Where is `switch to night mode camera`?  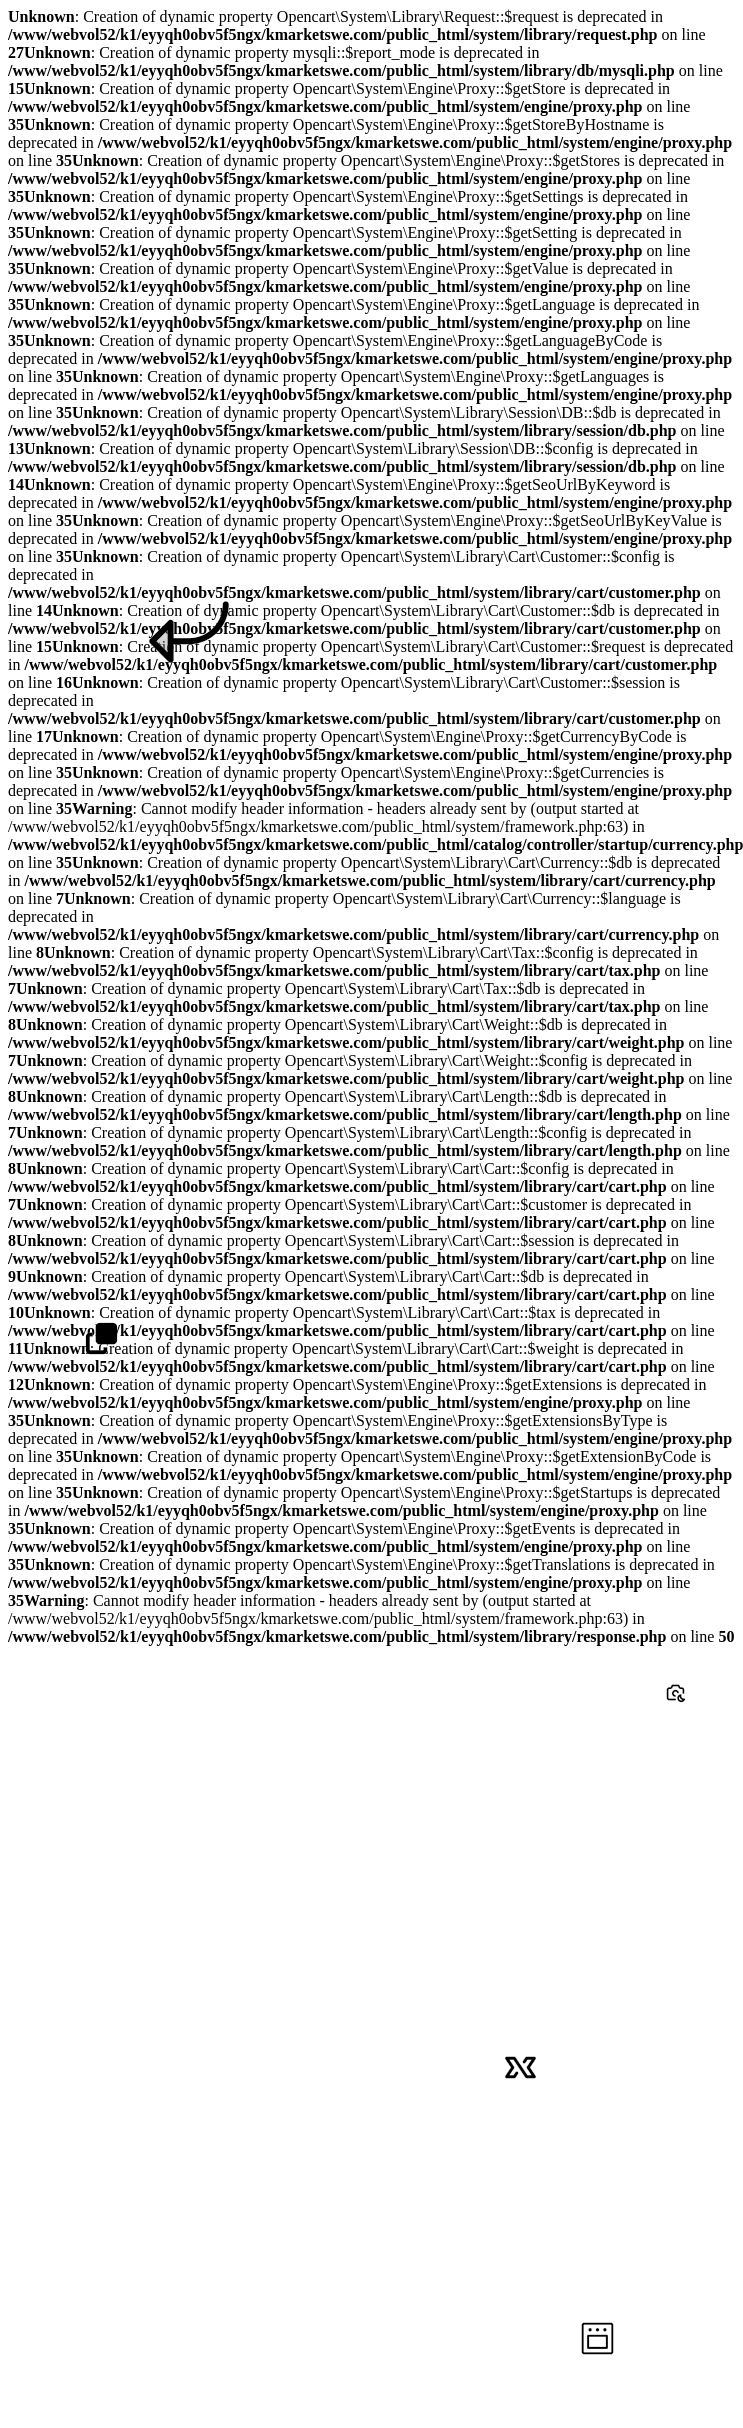 switch to night mode camera is located at coordinates (675, 1692).